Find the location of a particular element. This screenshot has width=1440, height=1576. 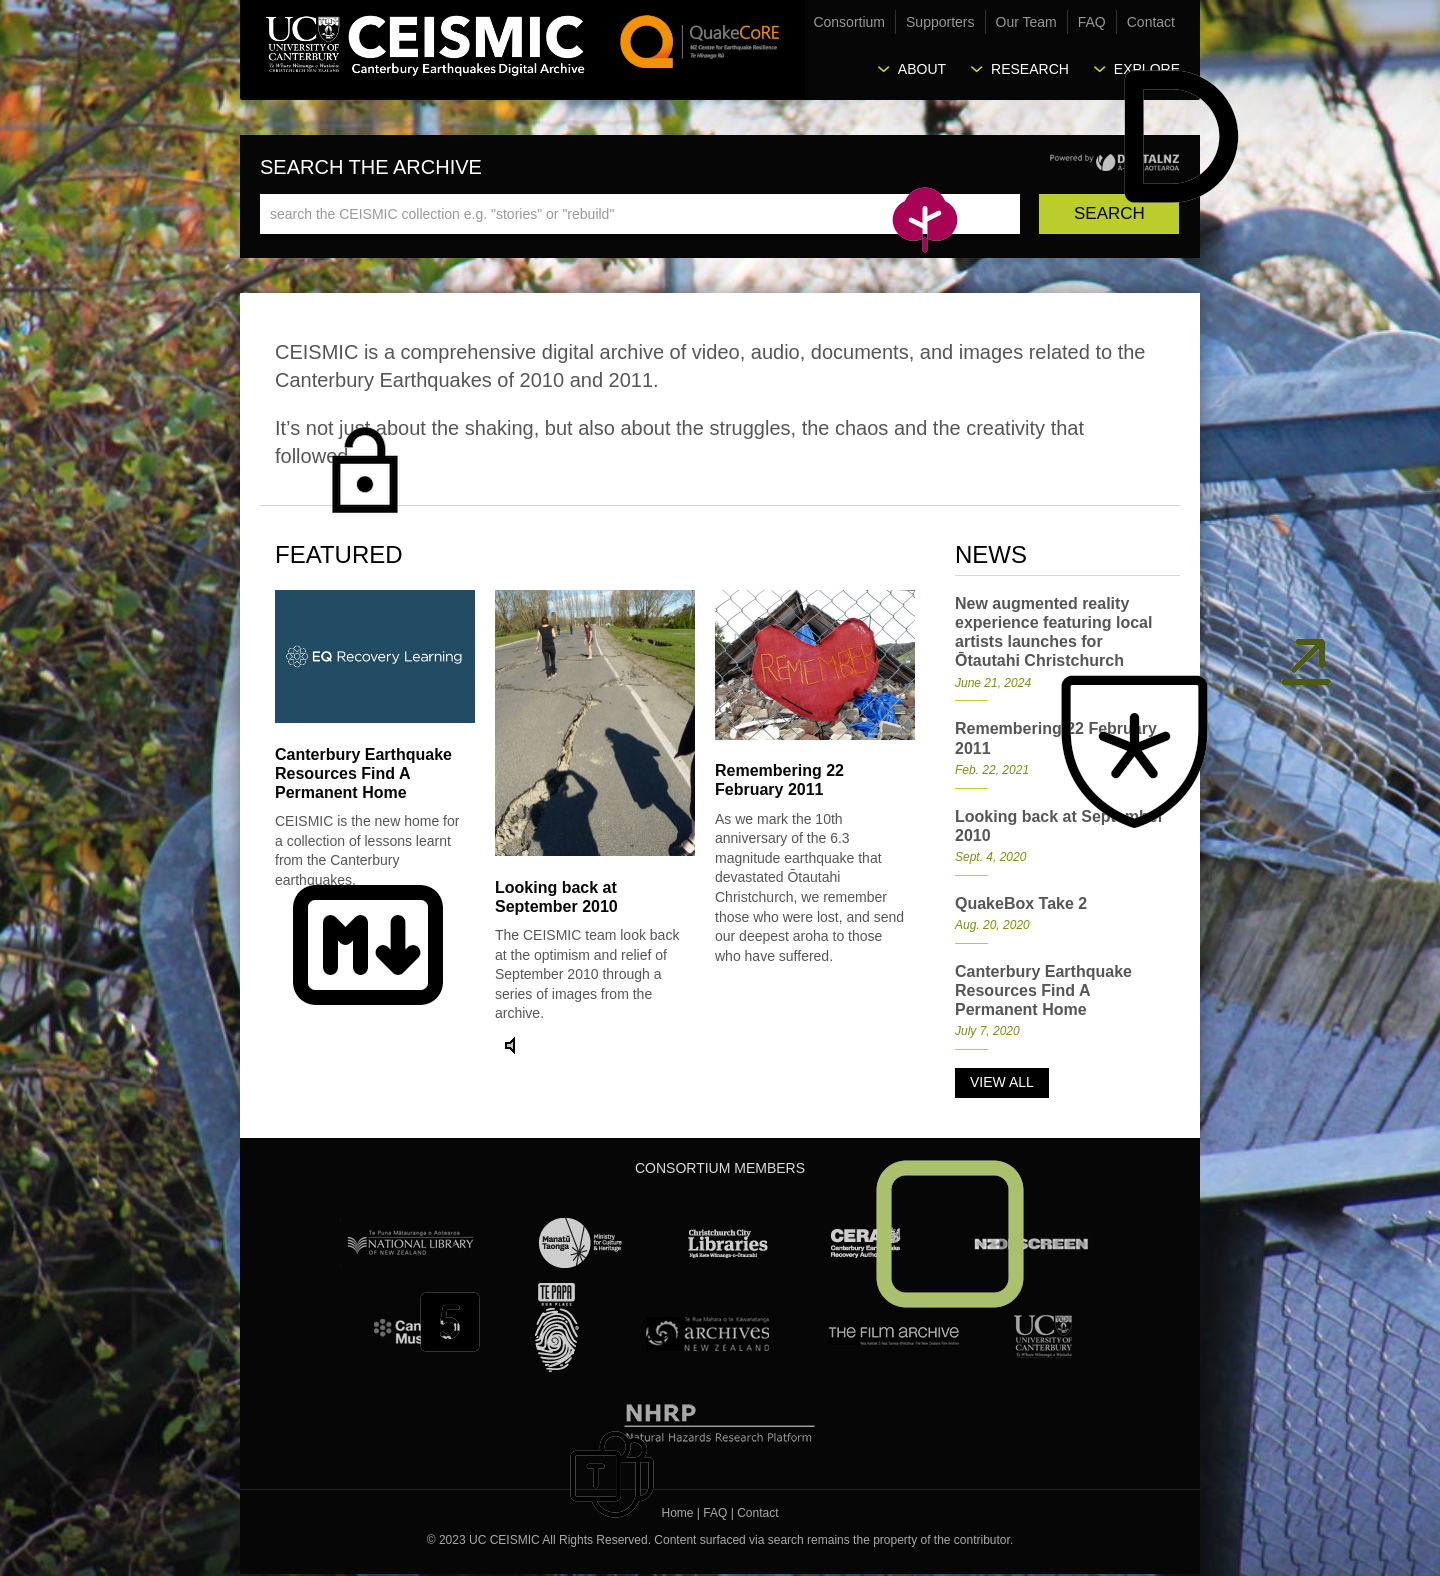

mute or unmute audio is located at coordinates (510, 1045).